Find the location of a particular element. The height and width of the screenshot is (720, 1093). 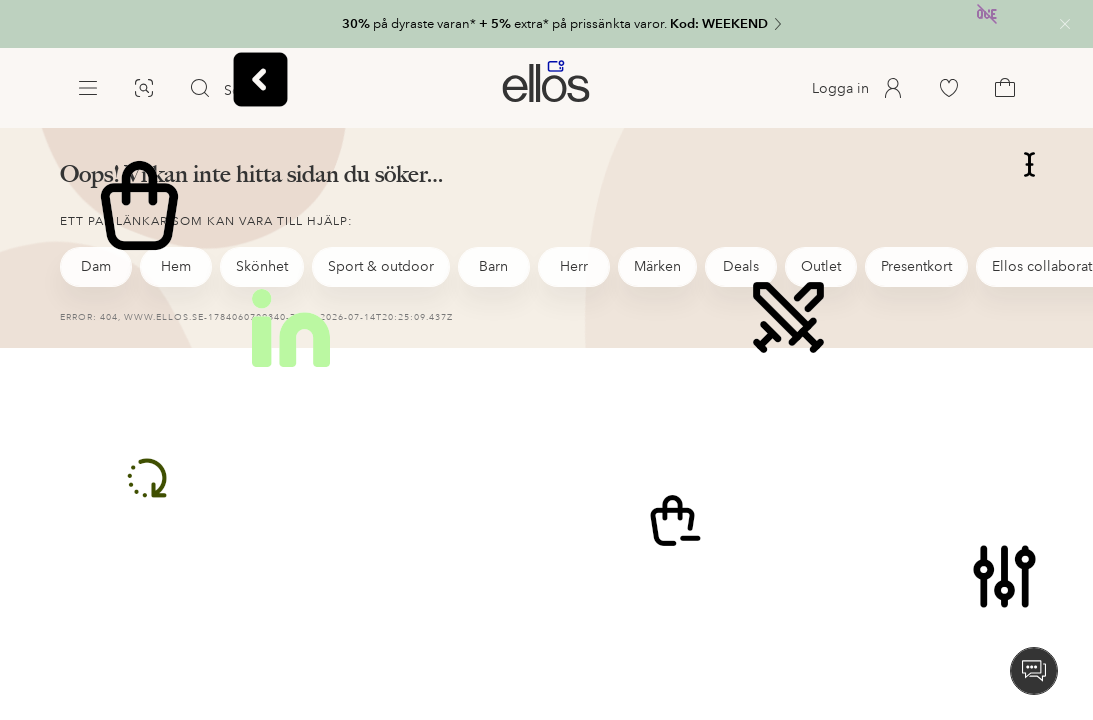

remove an item from your shopping bag is located at coordinates (672, 520).